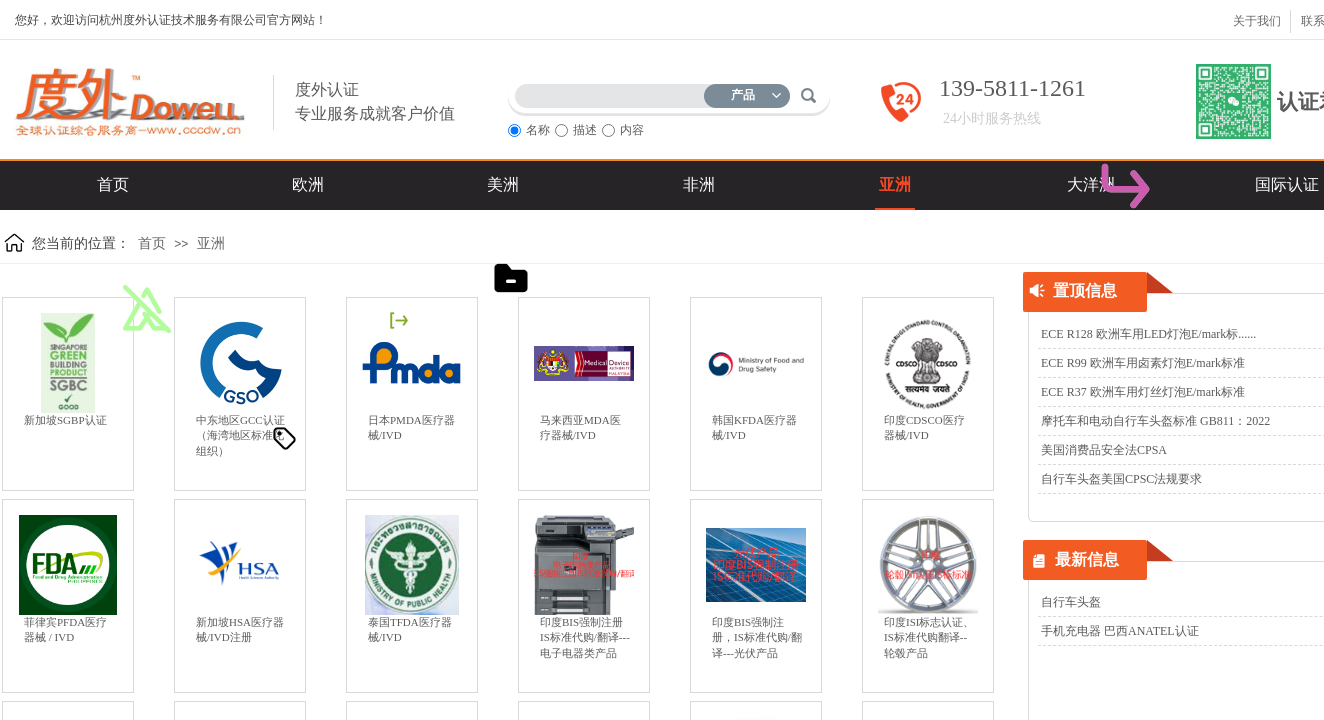 Image resolution: width=1324 pixels, height=720 pixels. Describe the element at coordinates (147, 309) in the screenshot. I see `camping site unavailable or closed` at that location.